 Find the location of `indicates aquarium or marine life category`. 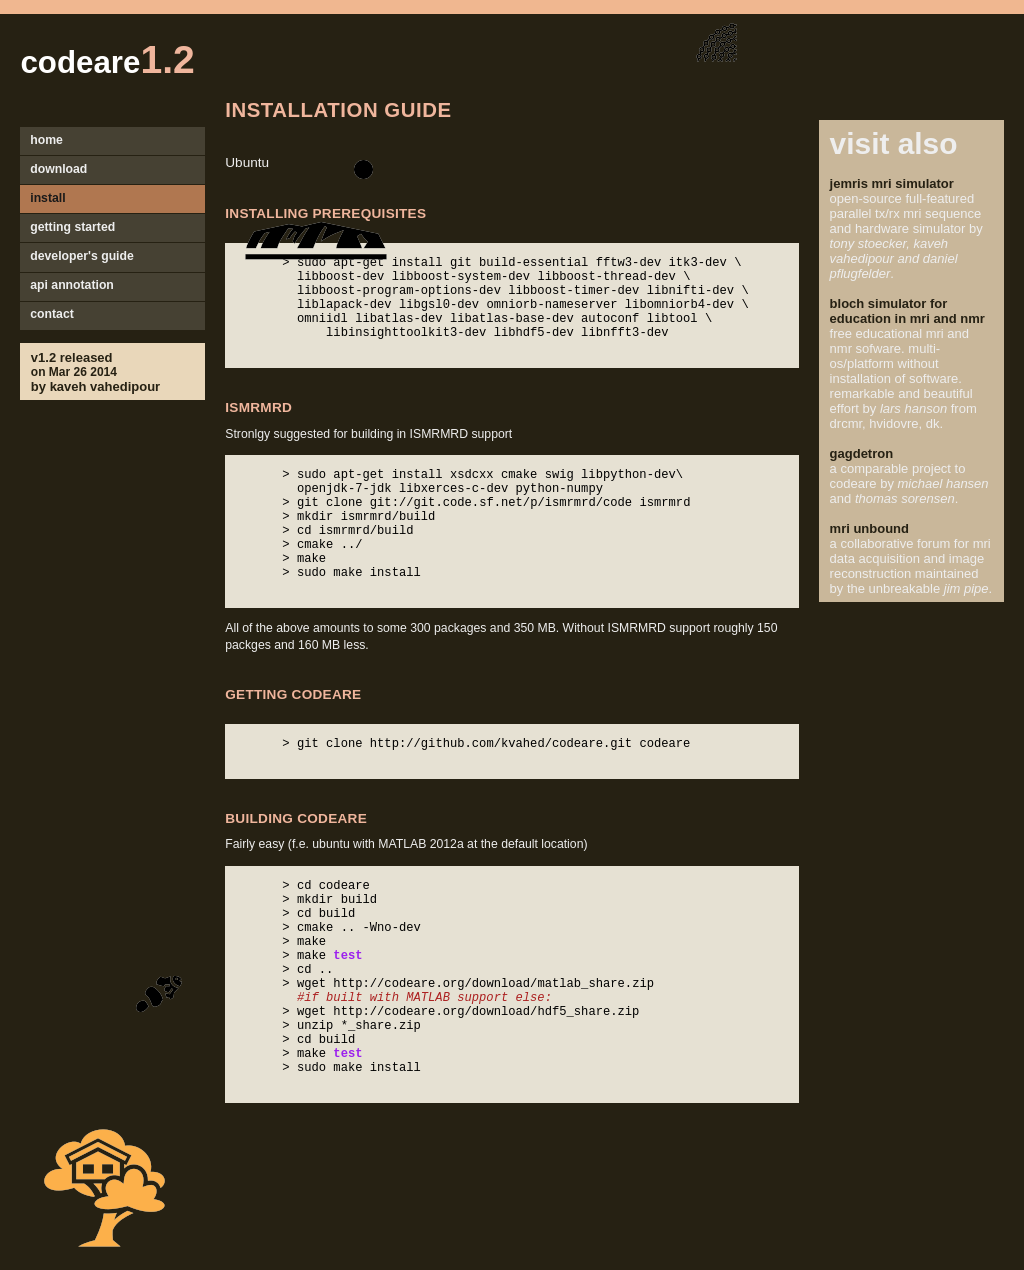

indicates aquarium or marine life category is located at coordinates (159, 994).